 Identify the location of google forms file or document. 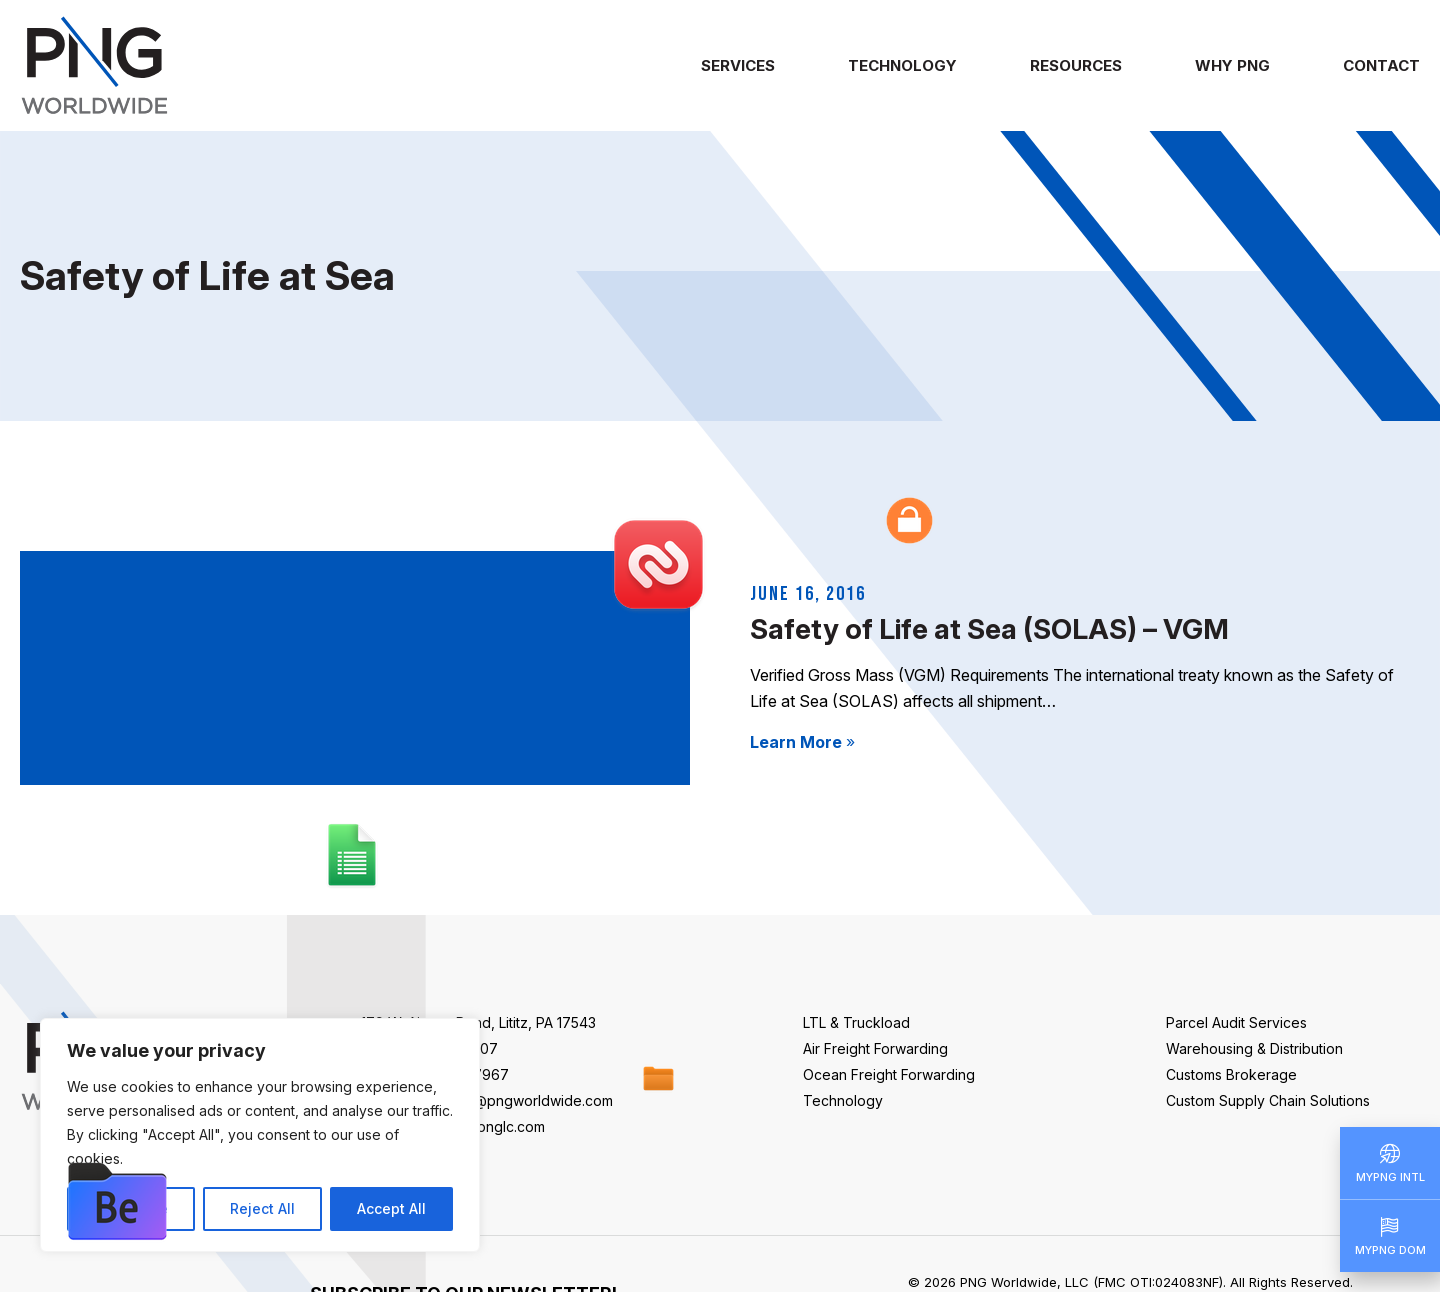
(352, 856).